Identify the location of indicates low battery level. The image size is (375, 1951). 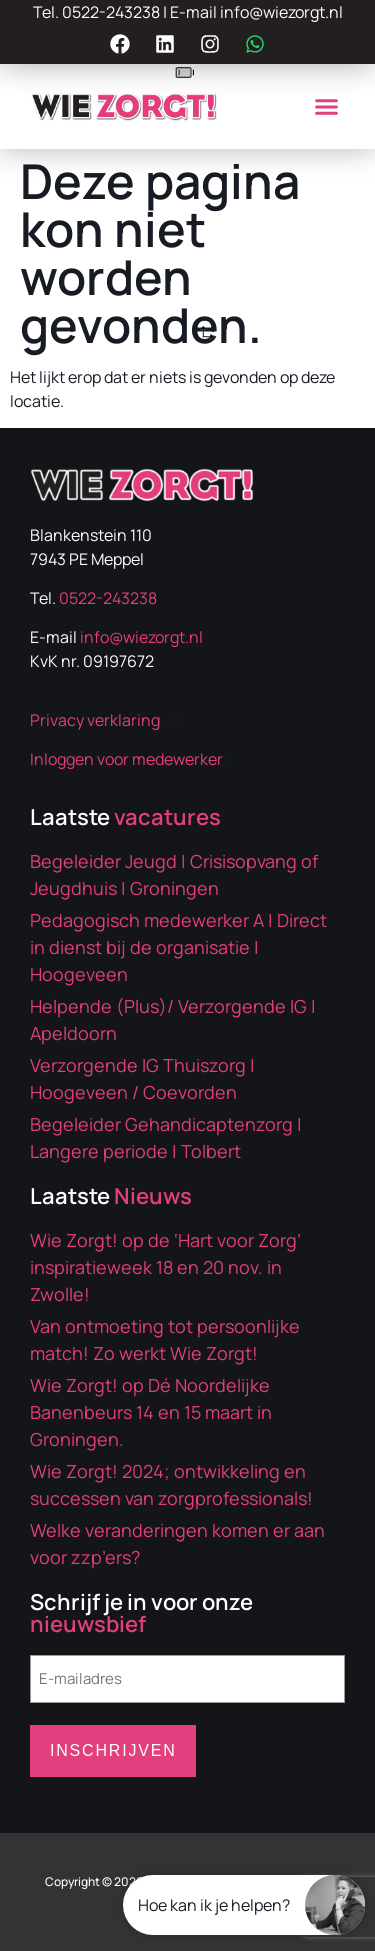
(184, 72).